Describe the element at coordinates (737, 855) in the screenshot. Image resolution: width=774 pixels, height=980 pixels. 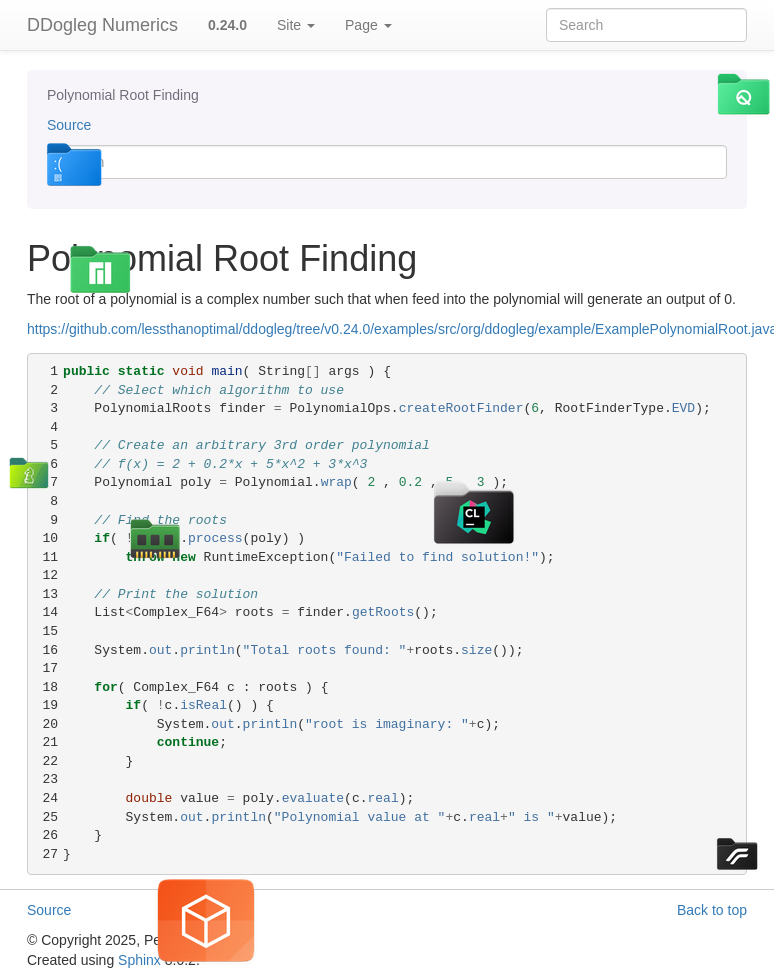
I see `open resurrection remix ROM folder` at that location.